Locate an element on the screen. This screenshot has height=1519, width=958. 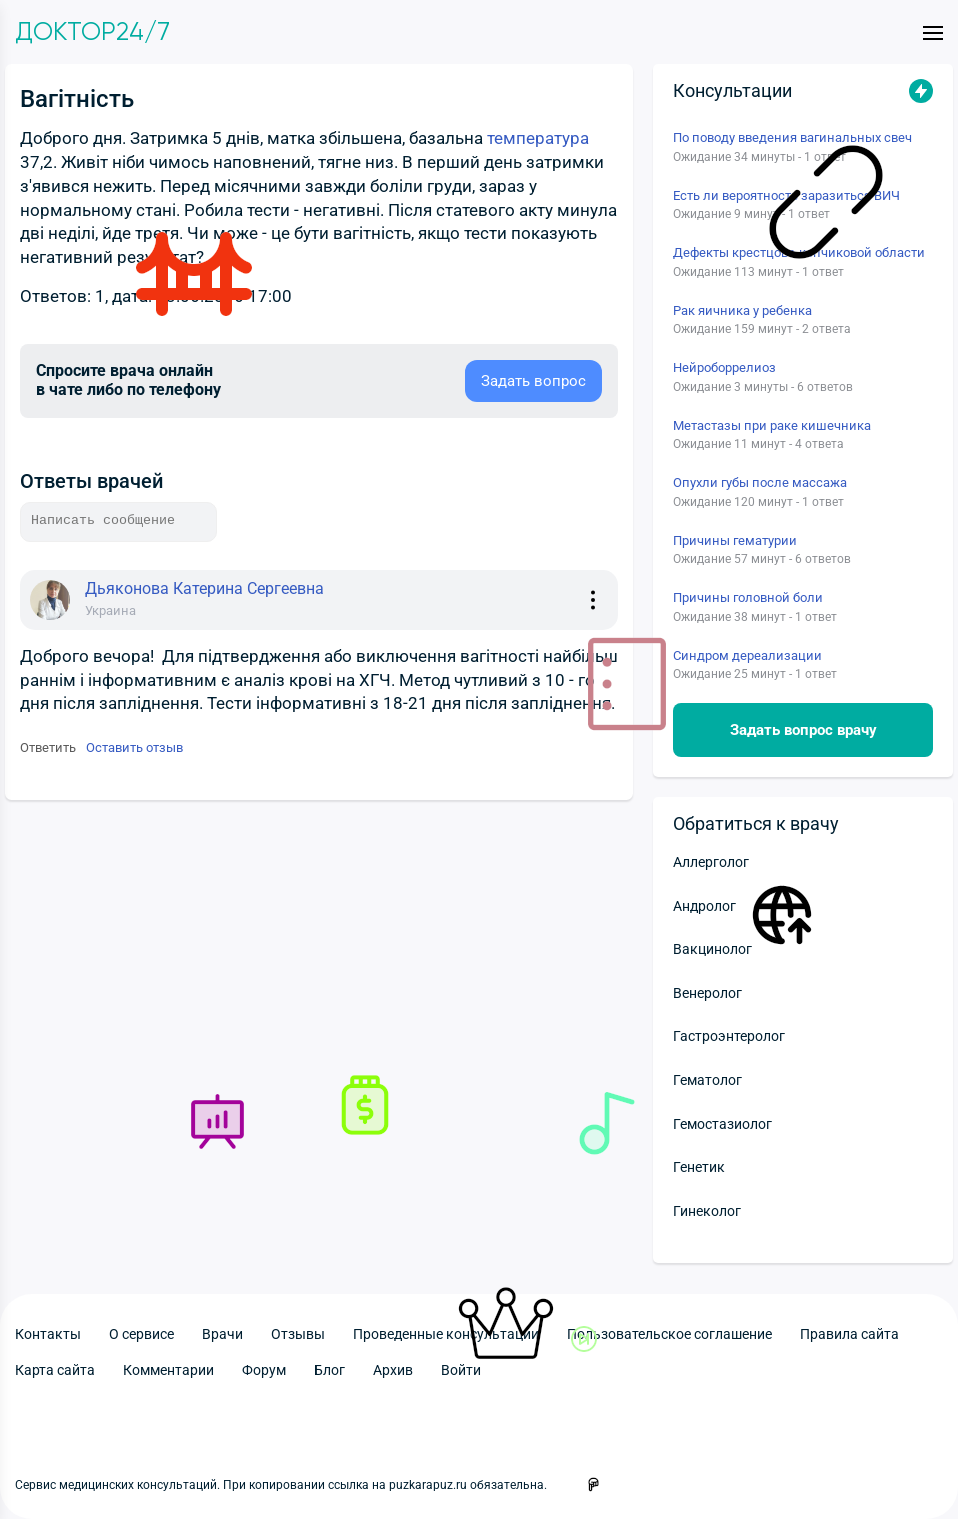
send a tip or donation is located at coordinates (365, 1105).